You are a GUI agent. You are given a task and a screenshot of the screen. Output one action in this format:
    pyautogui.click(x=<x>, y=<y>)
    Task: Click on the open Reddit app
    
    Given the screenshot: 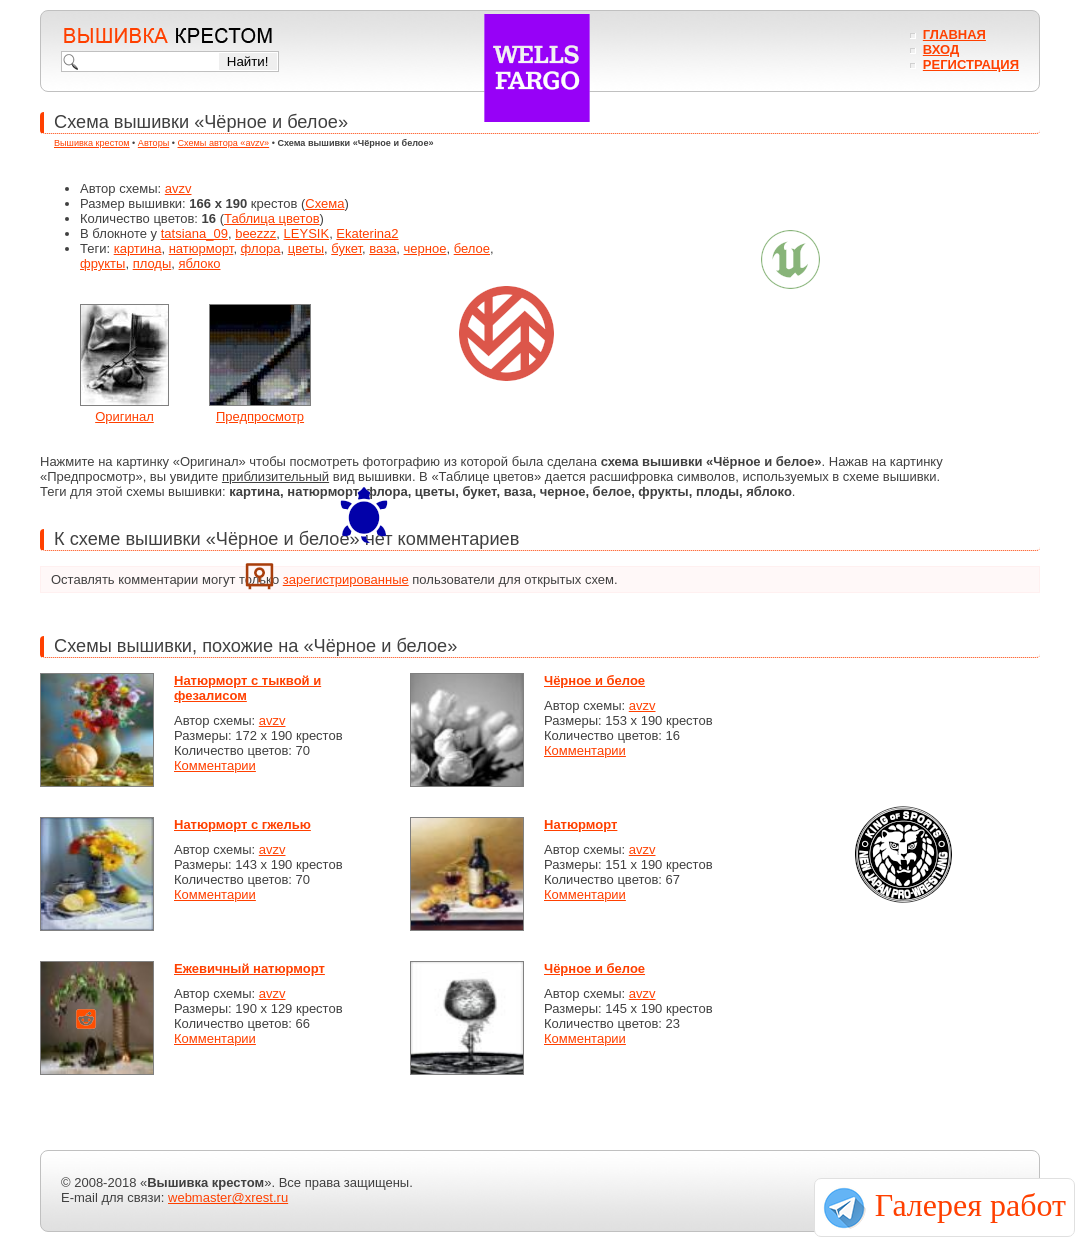 What is the action you would take?
    pyautogui.click(x=86, y=1019)
    